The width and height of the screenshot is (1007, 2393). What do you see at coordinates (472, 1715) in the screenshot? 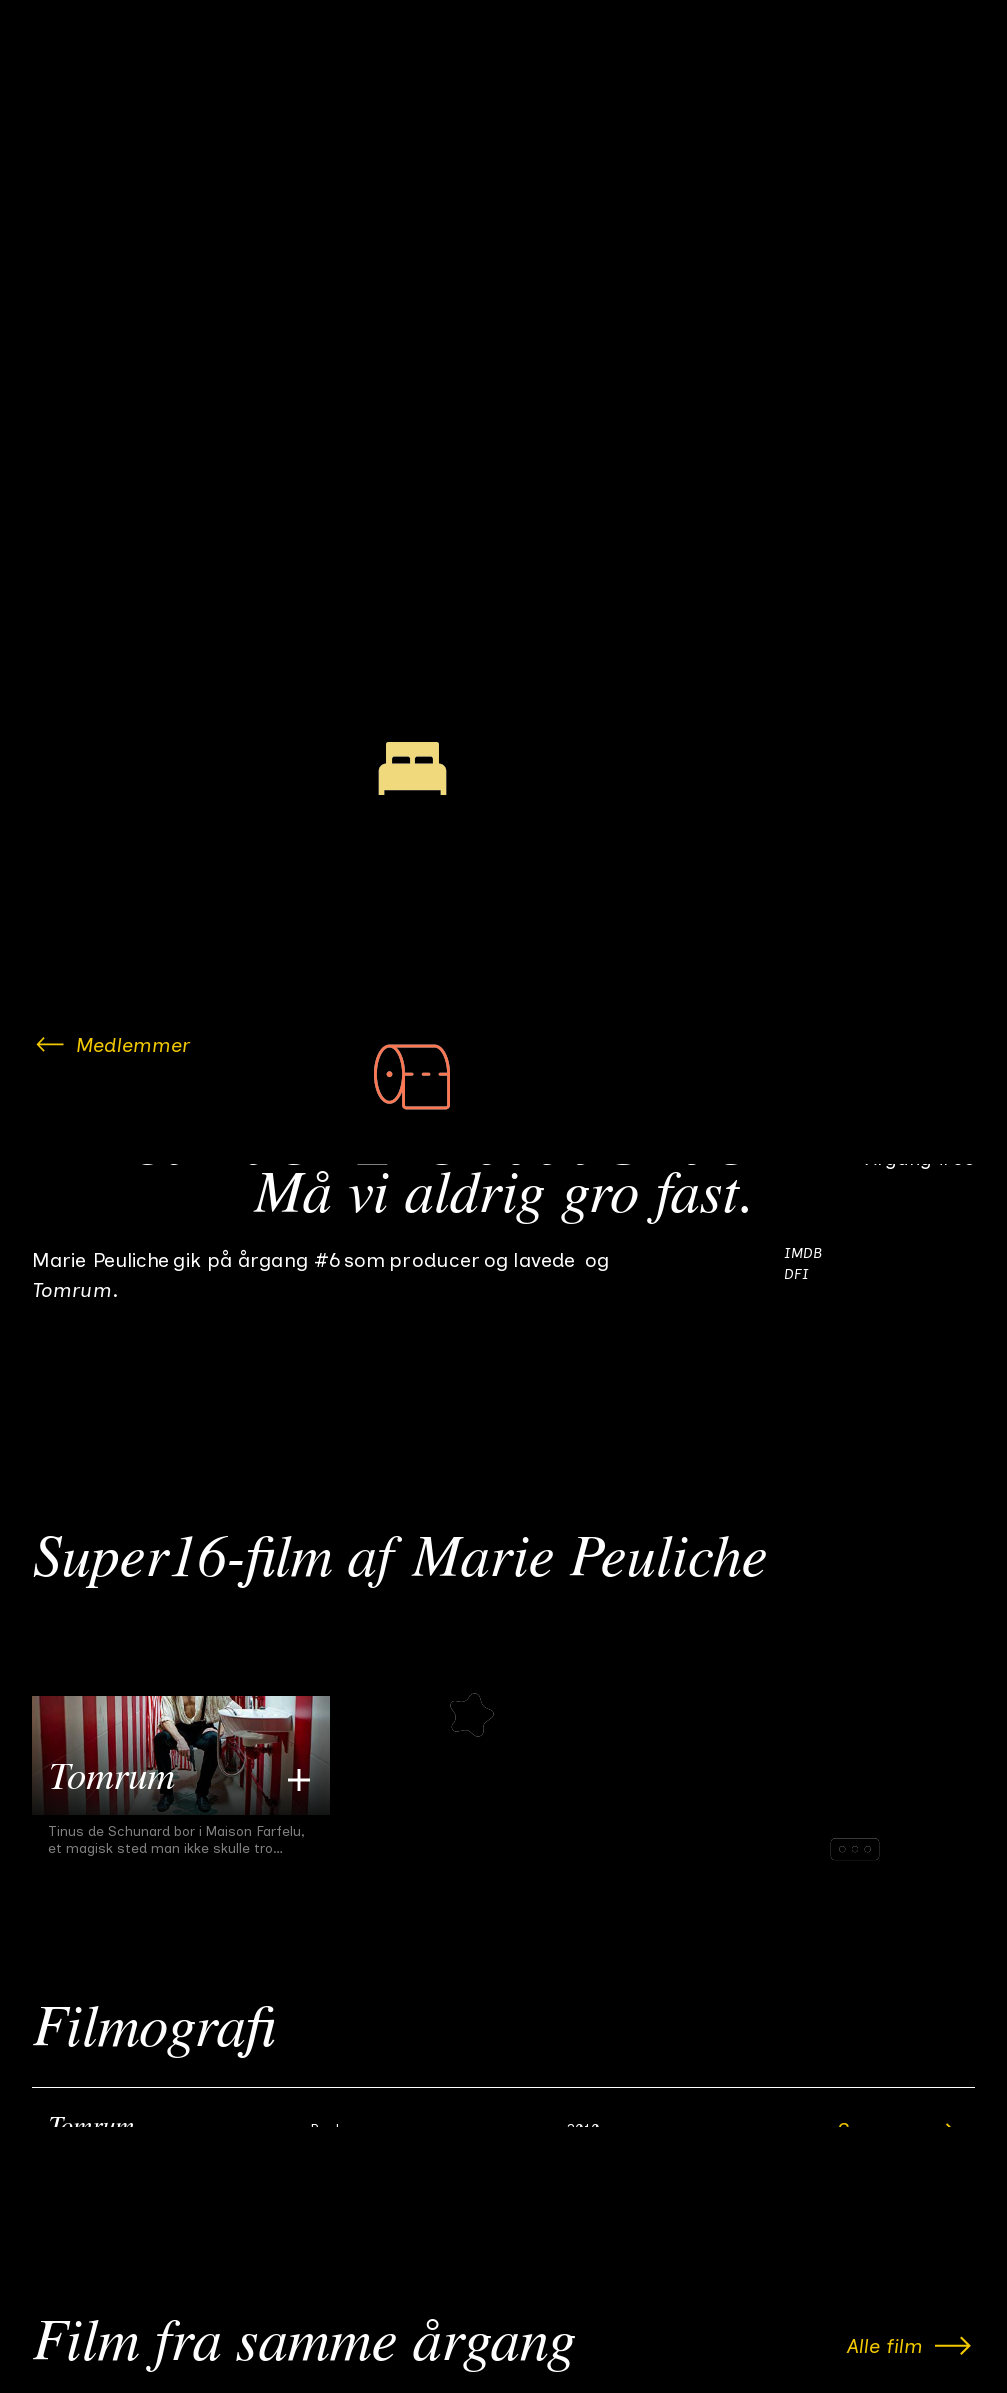
I see `select a paint or color fill tool` at bounding box center [472, 1715].